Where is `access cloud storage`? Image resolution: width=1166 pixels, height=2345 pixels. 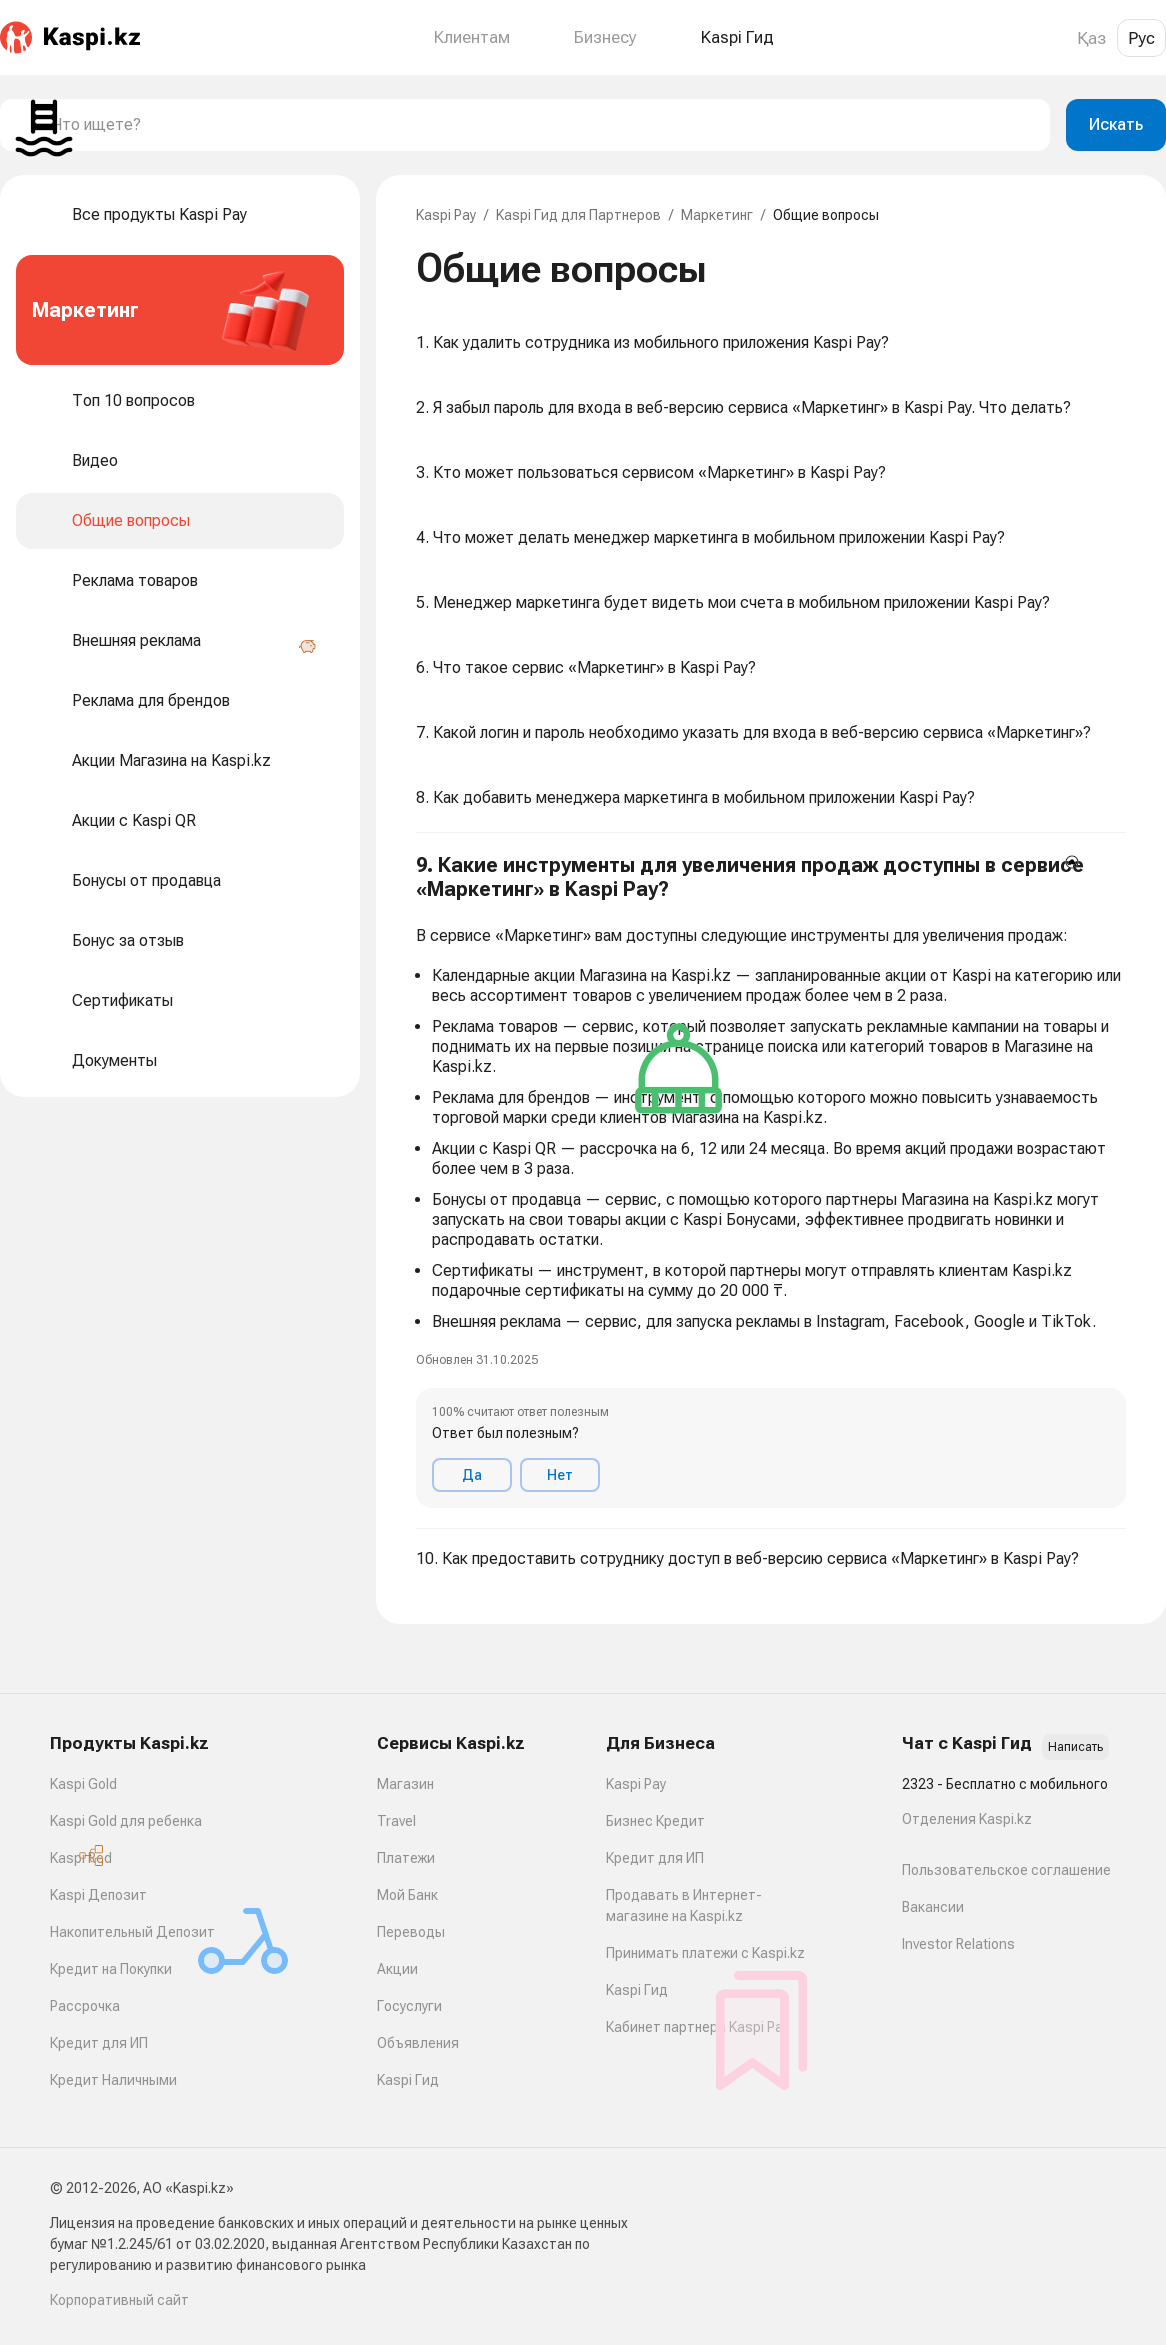 access cloud storage is located at coordinates (1072, 862).